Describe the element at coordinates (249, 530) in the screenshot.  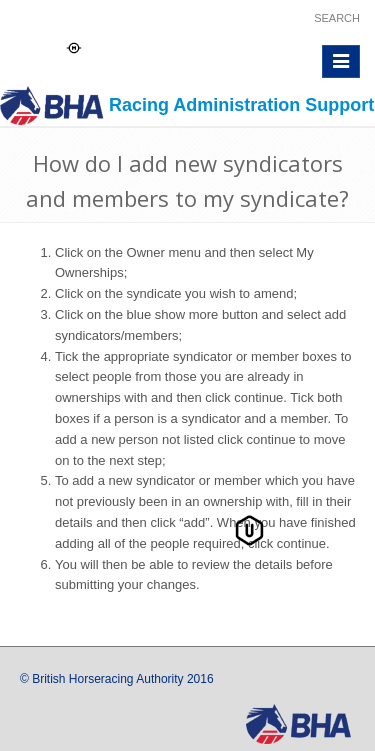
I see `indicates a user or account badge` at that location.